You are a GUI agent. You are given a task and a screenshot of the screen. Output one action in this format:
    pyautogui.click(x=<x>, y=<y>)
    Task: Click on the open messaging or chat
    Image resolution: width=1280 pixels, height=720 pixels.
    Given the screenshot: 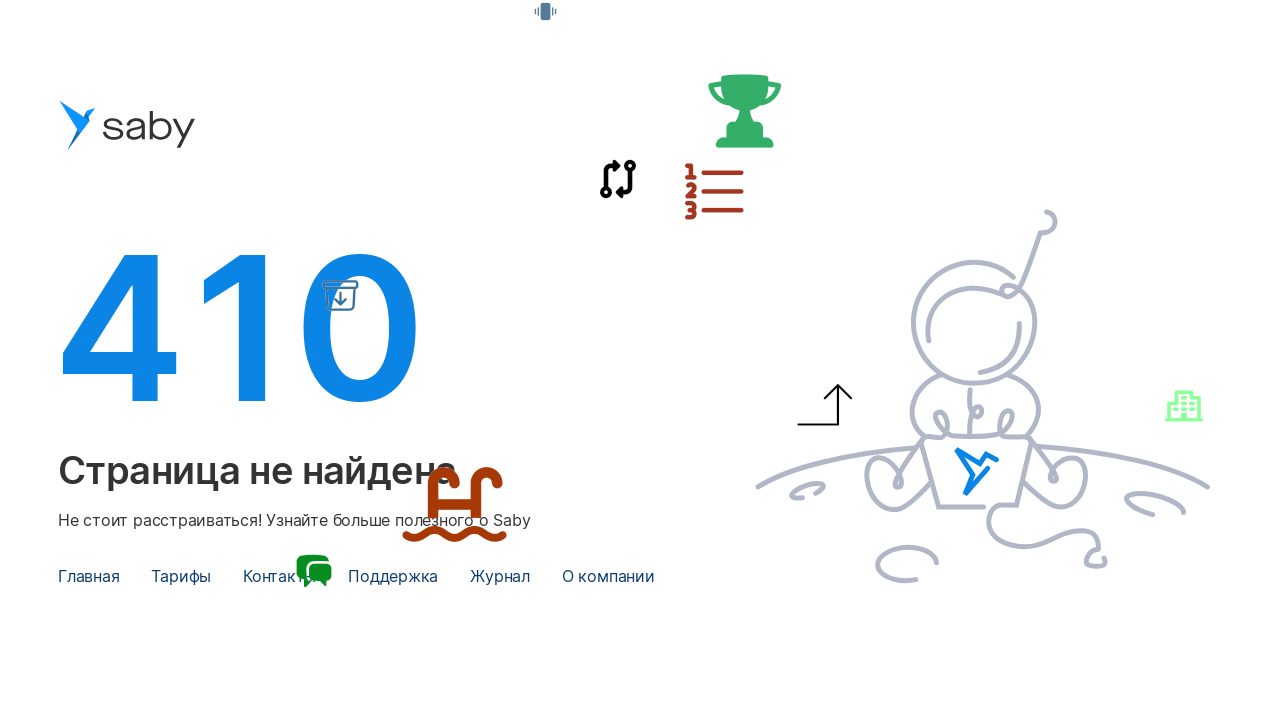 What is the action you would take?
    pyautogui.click(x=314, y=571)
    